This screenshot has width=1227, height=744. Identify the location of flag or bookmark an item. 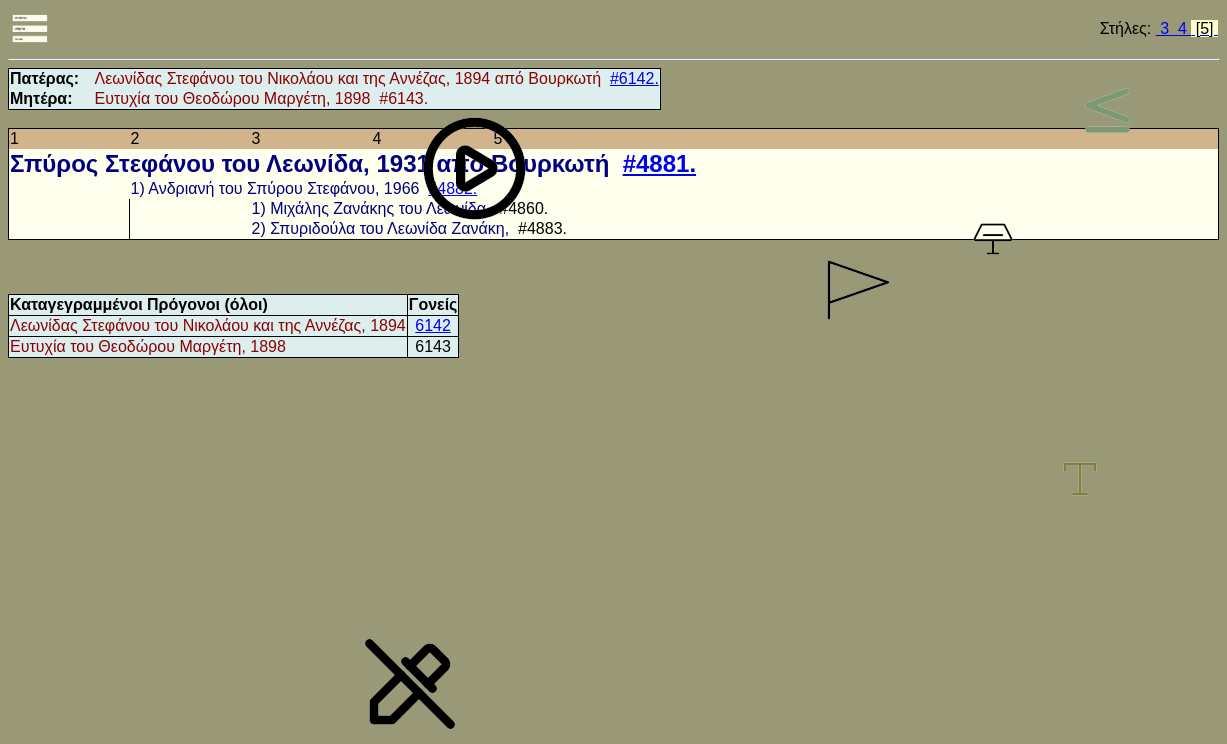
(852, 290).